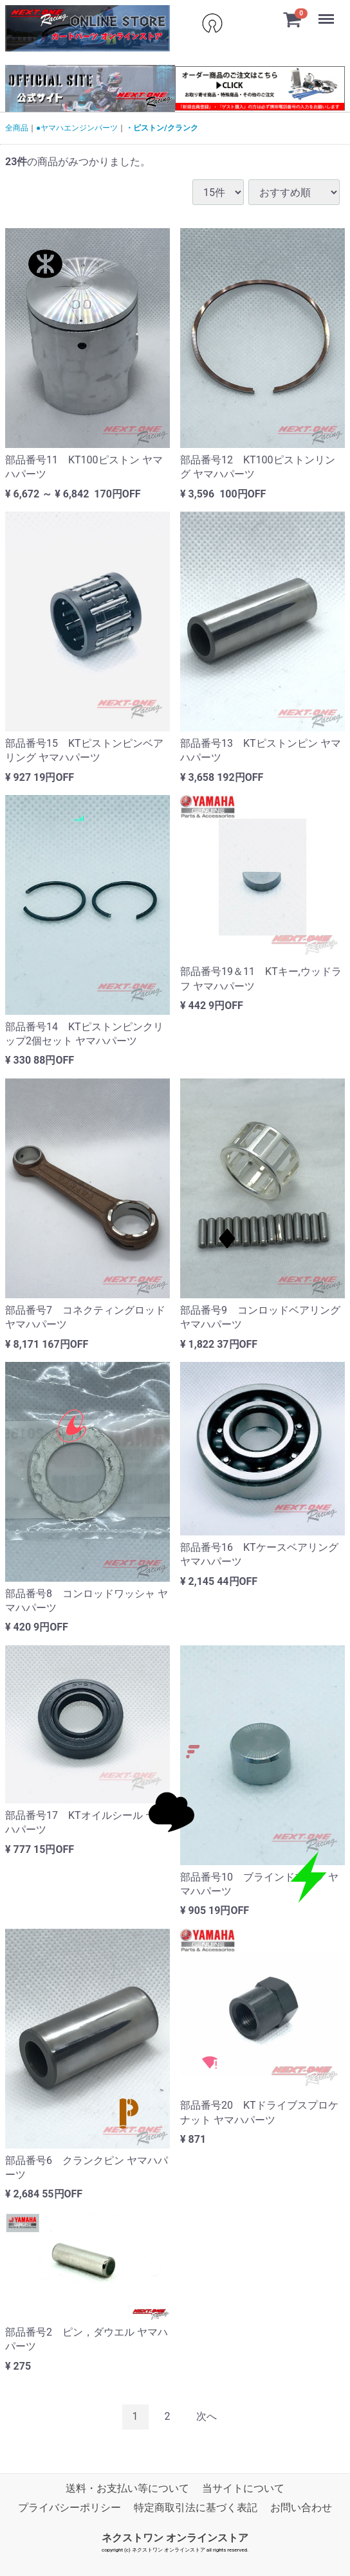 Image resolution: width=350 pixels, height=2576 pixels. What do you see at coordinates (210, 2062) in the screenshot?
I see `indicates a wifi connection error` at bounding box center [210, 2062].